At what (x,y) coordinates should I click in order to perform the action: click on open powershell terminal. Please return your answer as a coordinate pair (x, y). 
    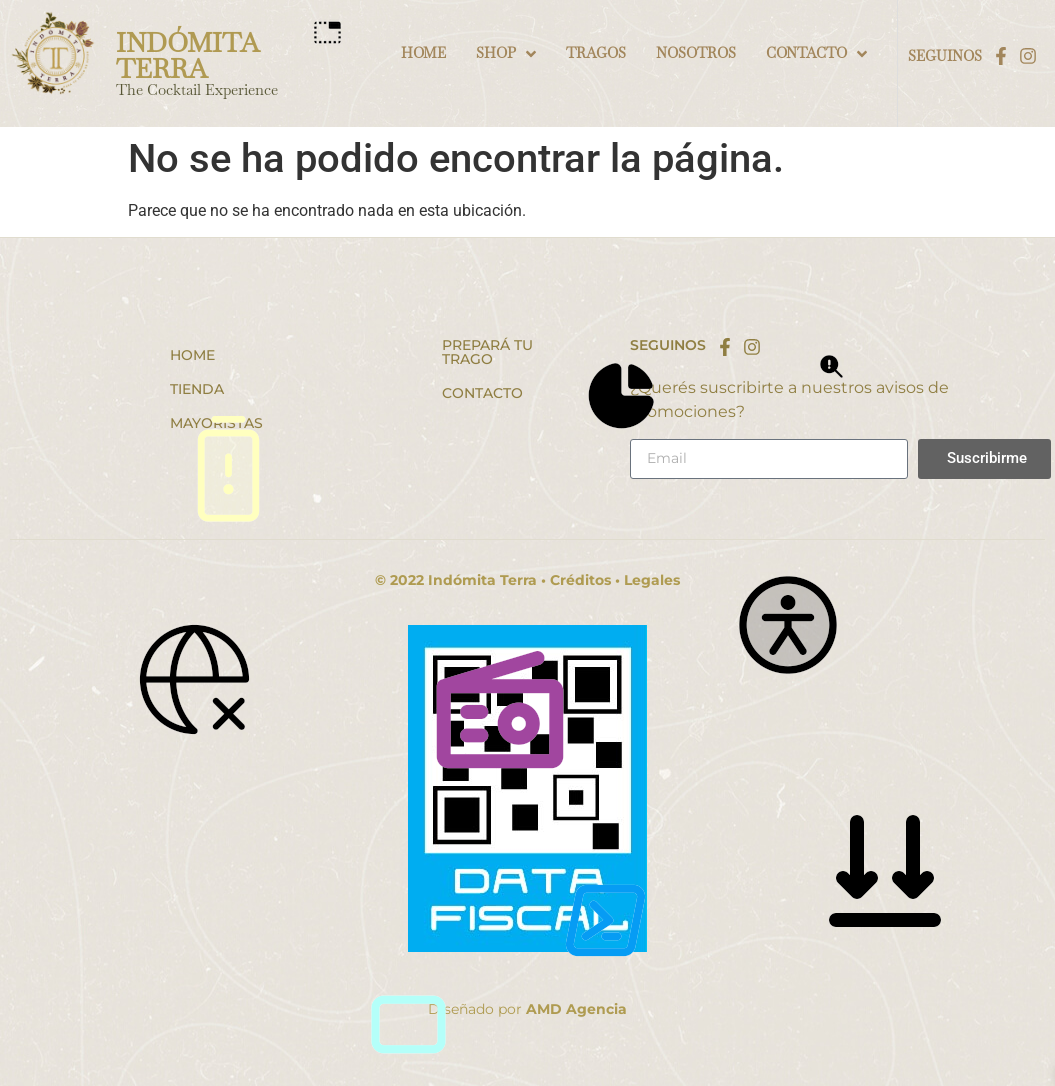
    Looking at the image, I should click on (605, 920).